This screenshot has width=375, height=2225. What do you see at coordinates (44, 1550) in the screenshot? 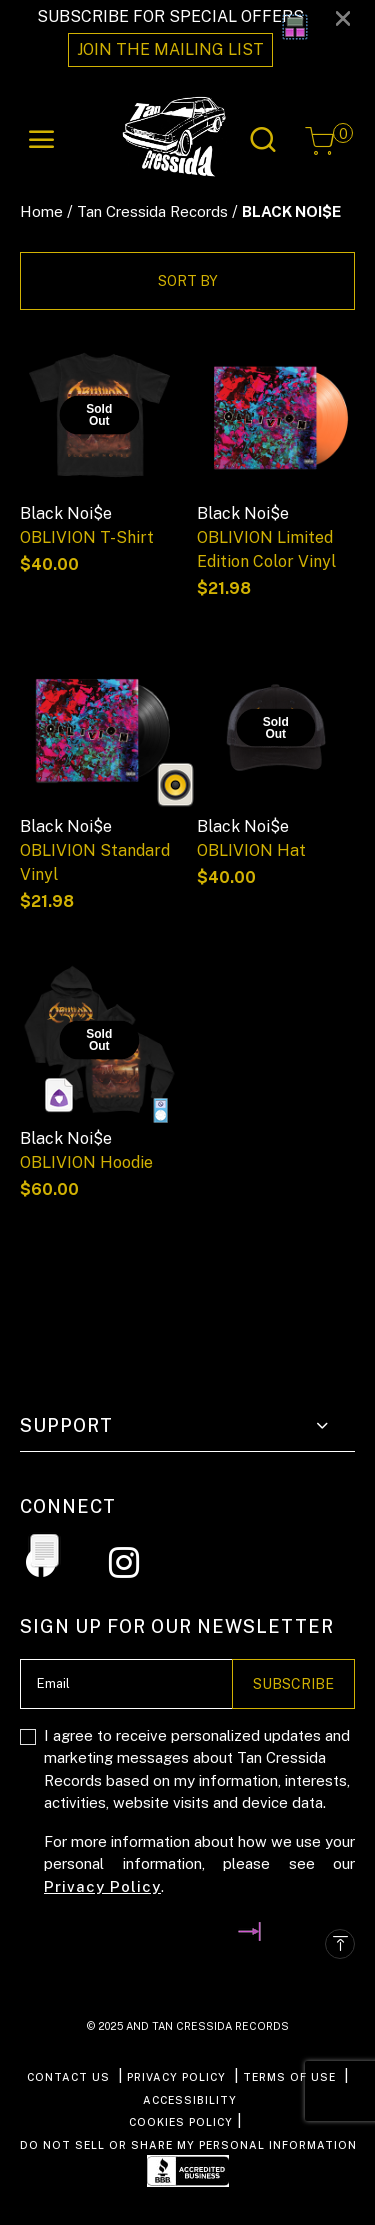
I see `indicates a file or folder contains documents` at bounding box center [44, 1550].